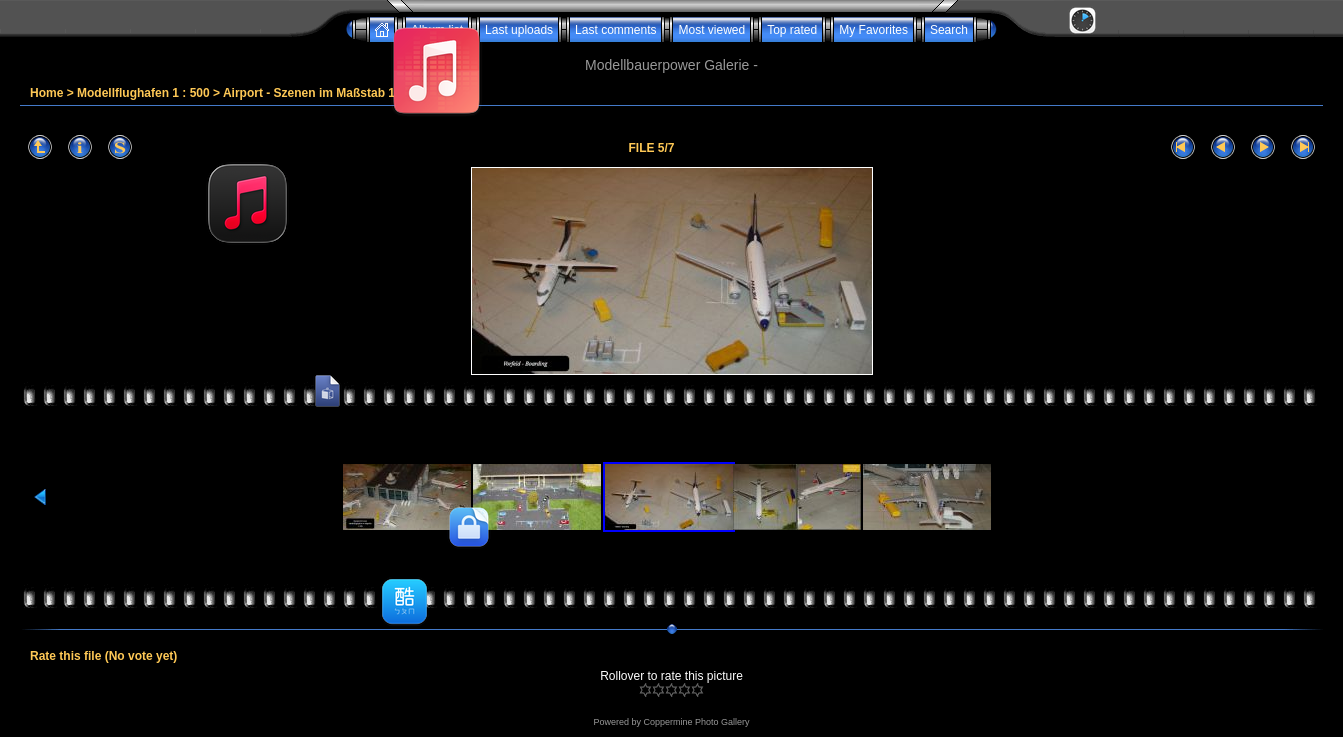 The height and width of the screenshot is (737, 1343). What do you see at coordinates (327, 391) in the screenshot?
I see `a DWG file containing CAD or 3D drawing data` at bounding box center [327, 391].